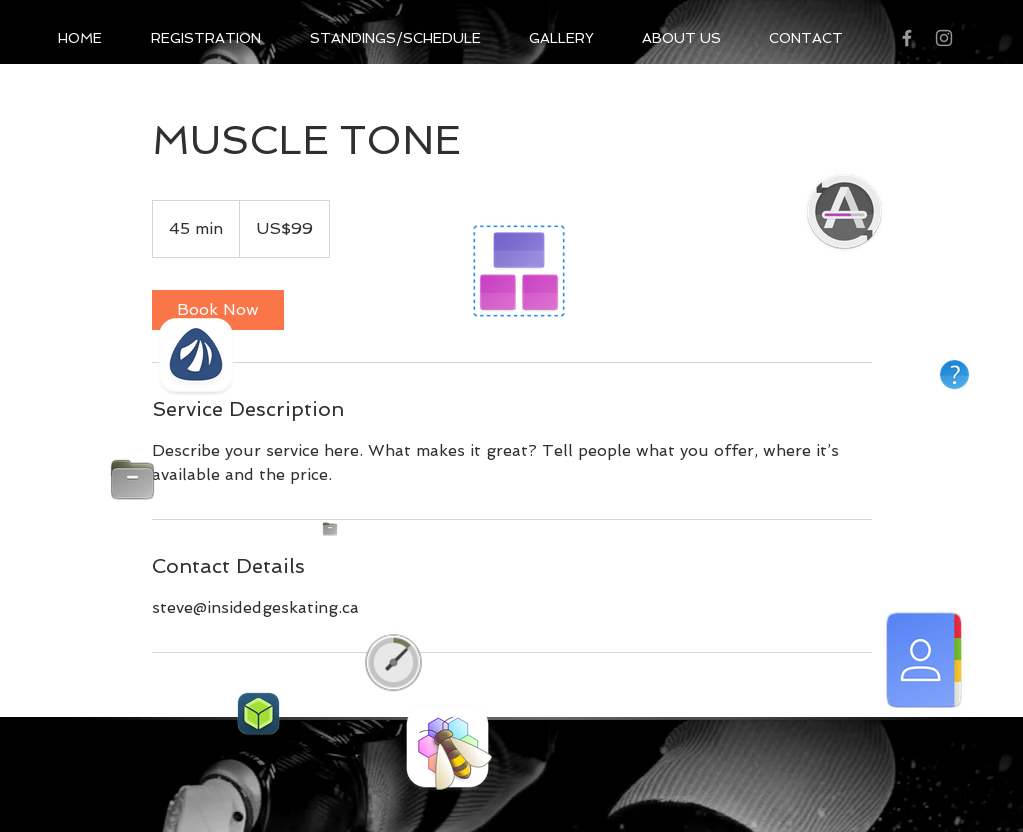 The height and width of the screenshot is (832, 1023). Describe the element at coordinates (844, 211) in the screenshot. I see `open the software update manager` at that location.